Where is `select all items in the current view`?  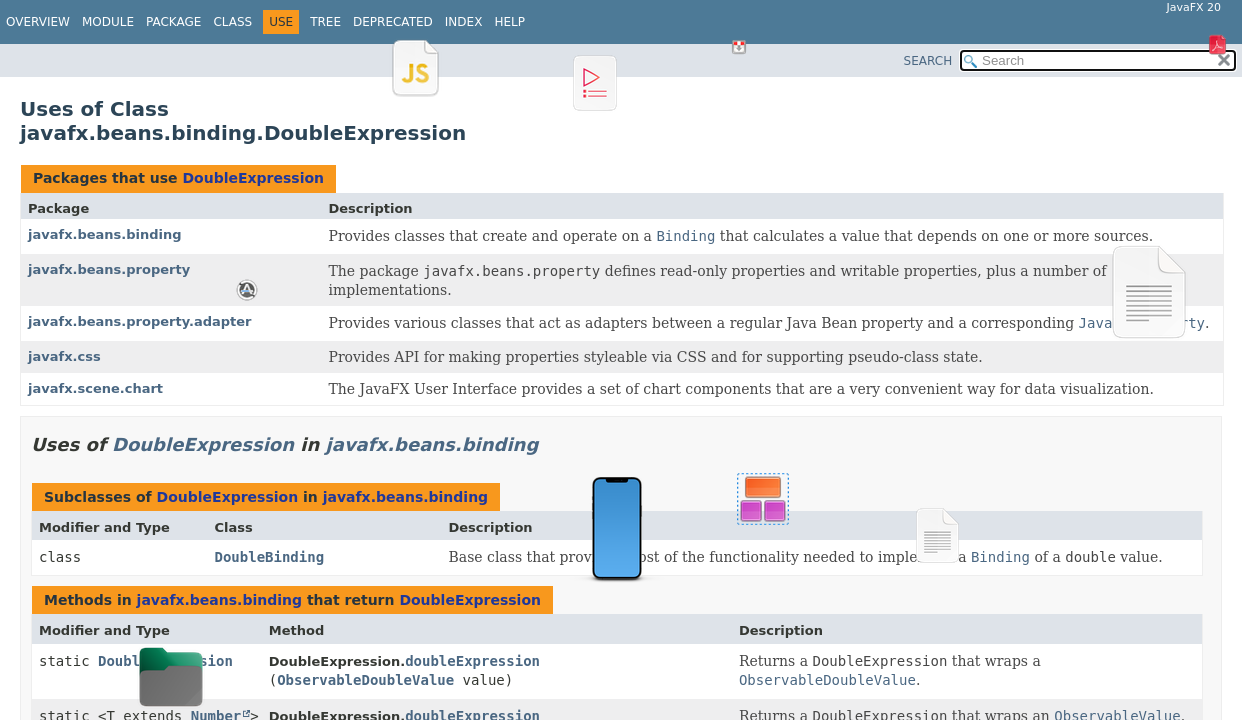 select all items in the current view is located at coordinates (763, 499).